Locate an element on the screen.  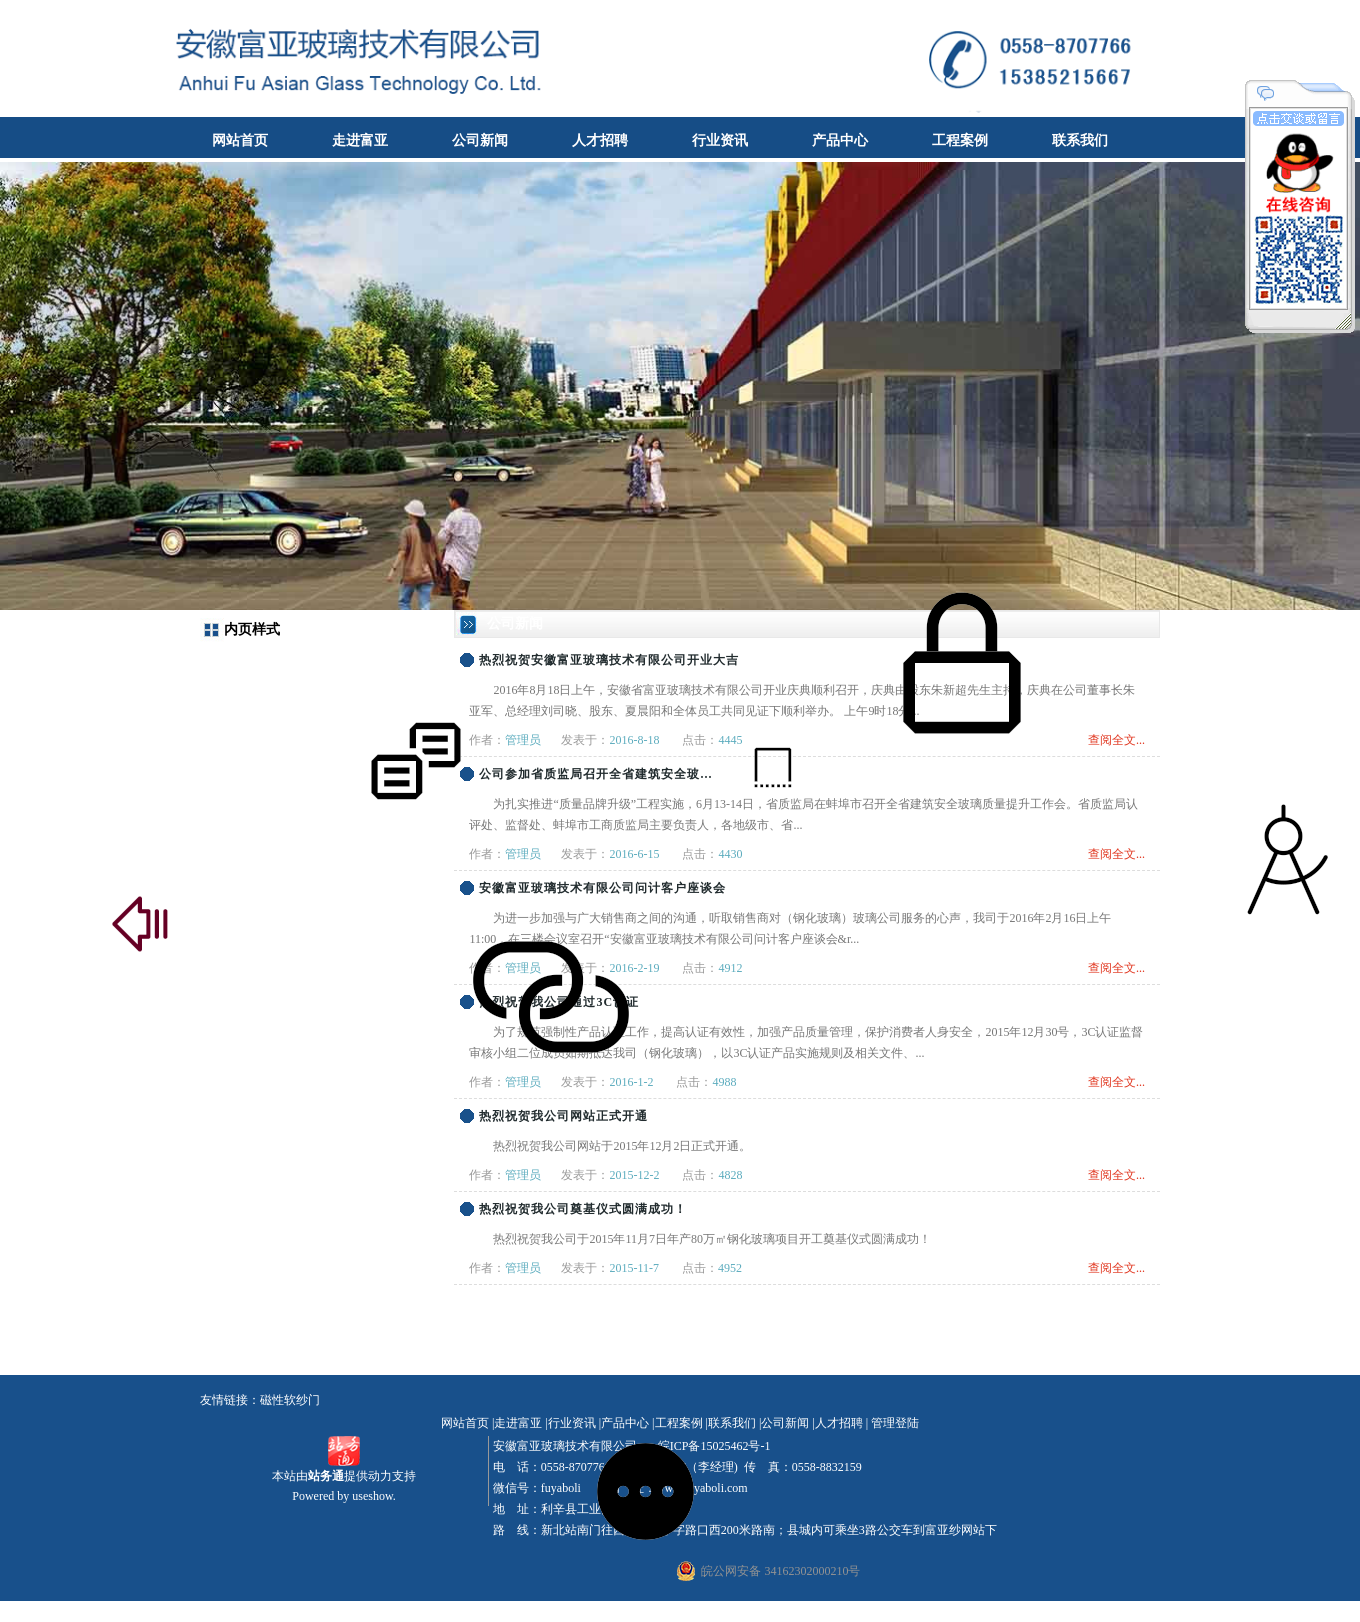
access drawing or drafting tools is located at coordinates (1283, 861).